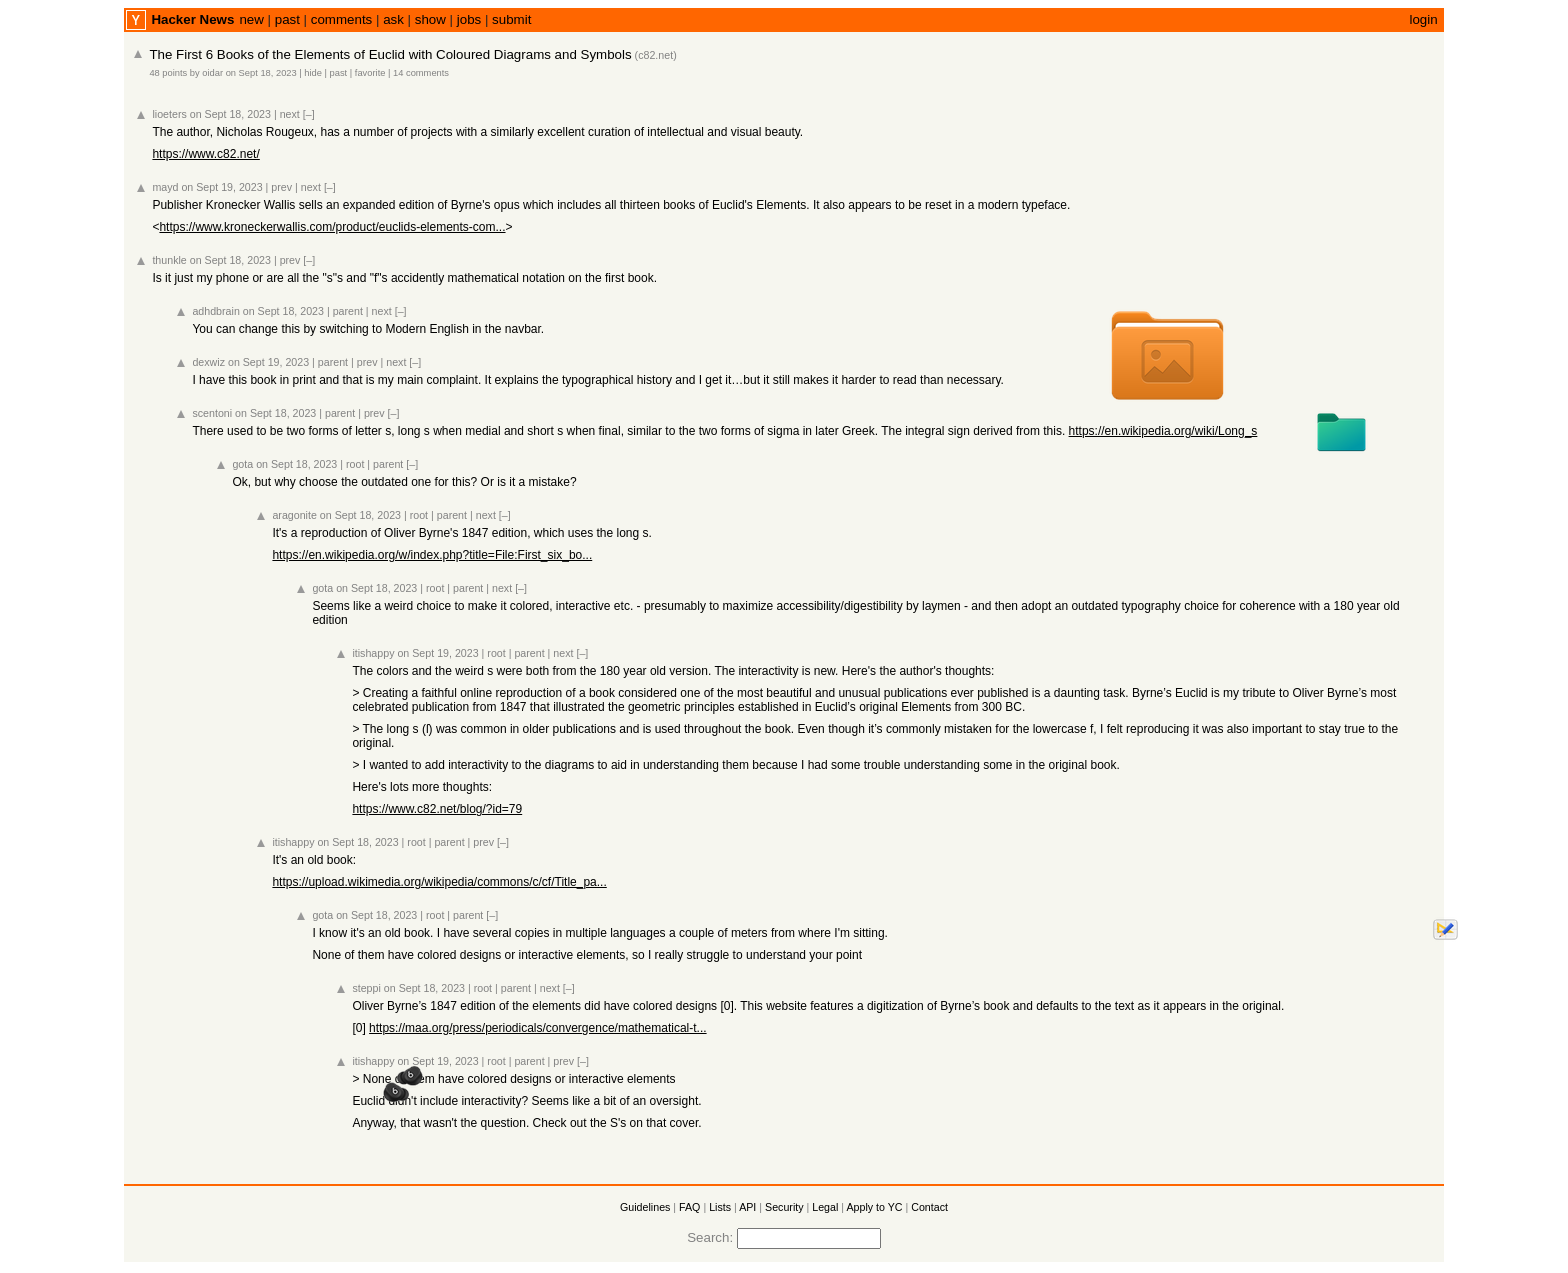  I want to click on access accessories and utility applications, so click(1445, 929).